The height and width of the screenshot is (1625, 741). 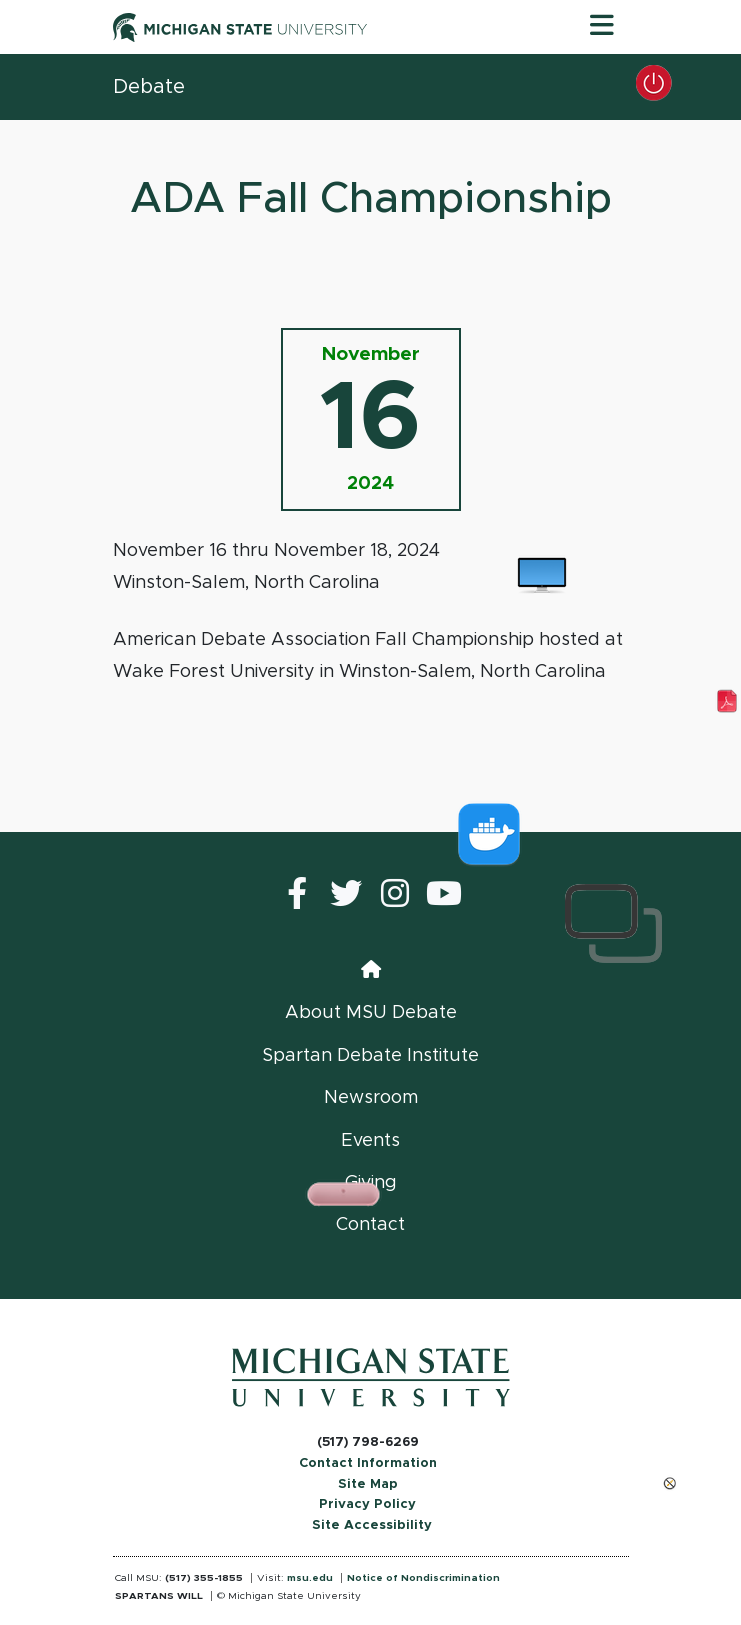 What do you see at coordinates (613, 926) in the screenshot?
I see `view or manage session properties` at bounding box center [613, 926].